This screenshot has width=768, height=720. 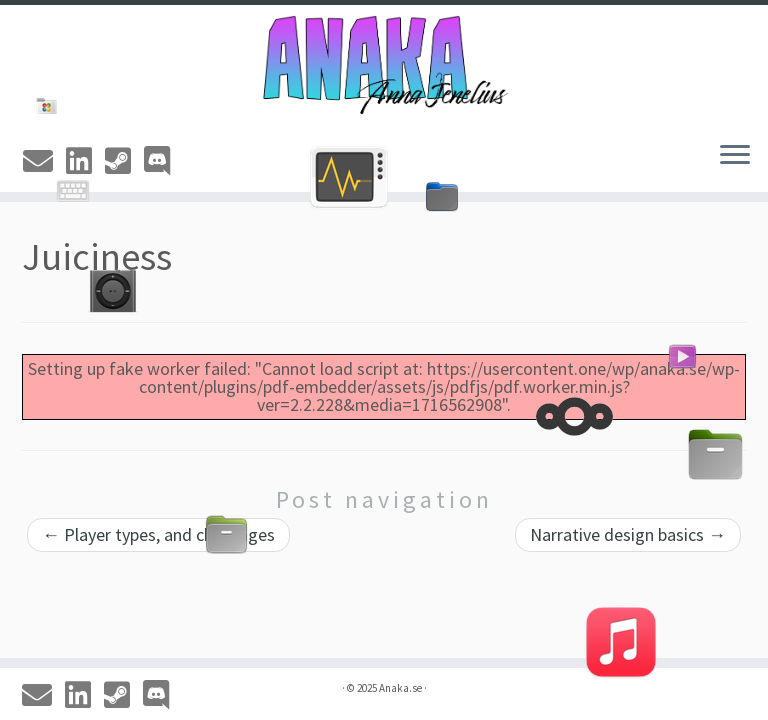 What do you see at coordinates (621, 642) in the screenshot?
I see `open apple music app` at bounding box center [621, 642].